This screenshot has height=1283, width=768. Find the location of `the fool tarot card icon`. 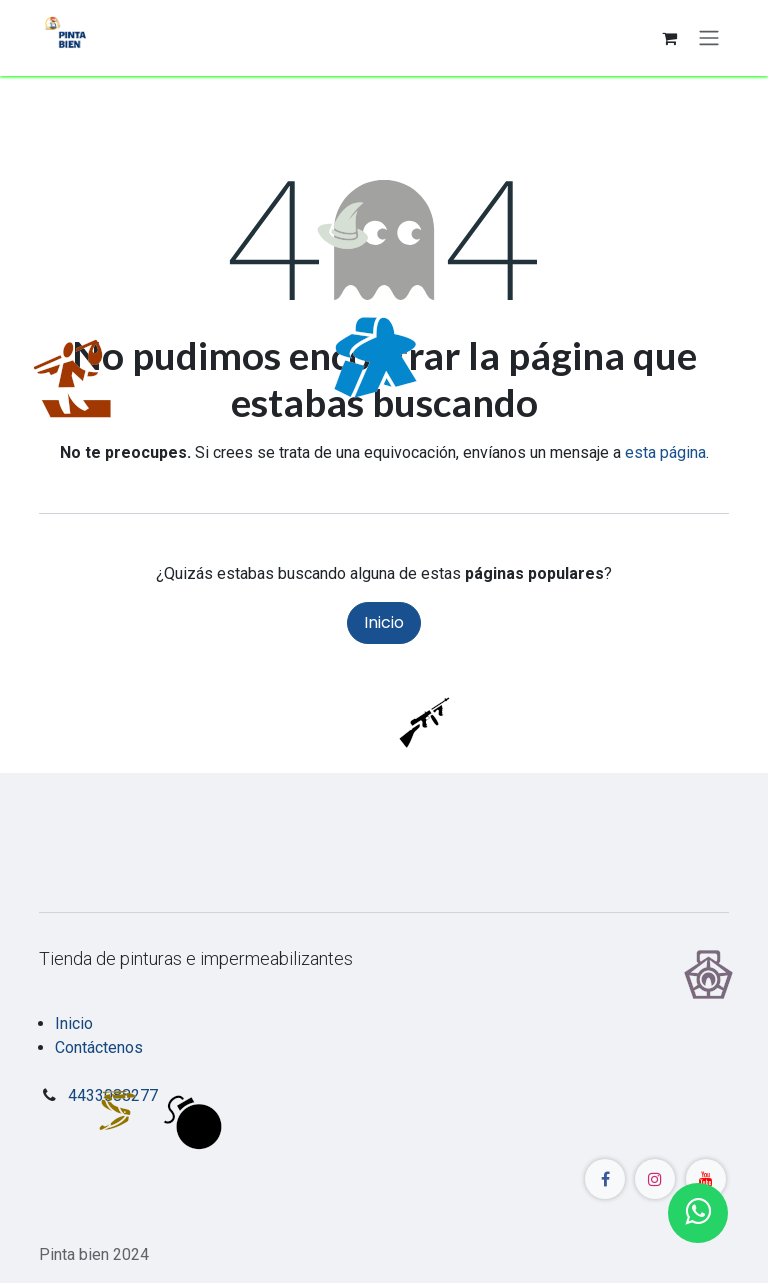

the fool tarot card icon is located at coordinates (70, 377).